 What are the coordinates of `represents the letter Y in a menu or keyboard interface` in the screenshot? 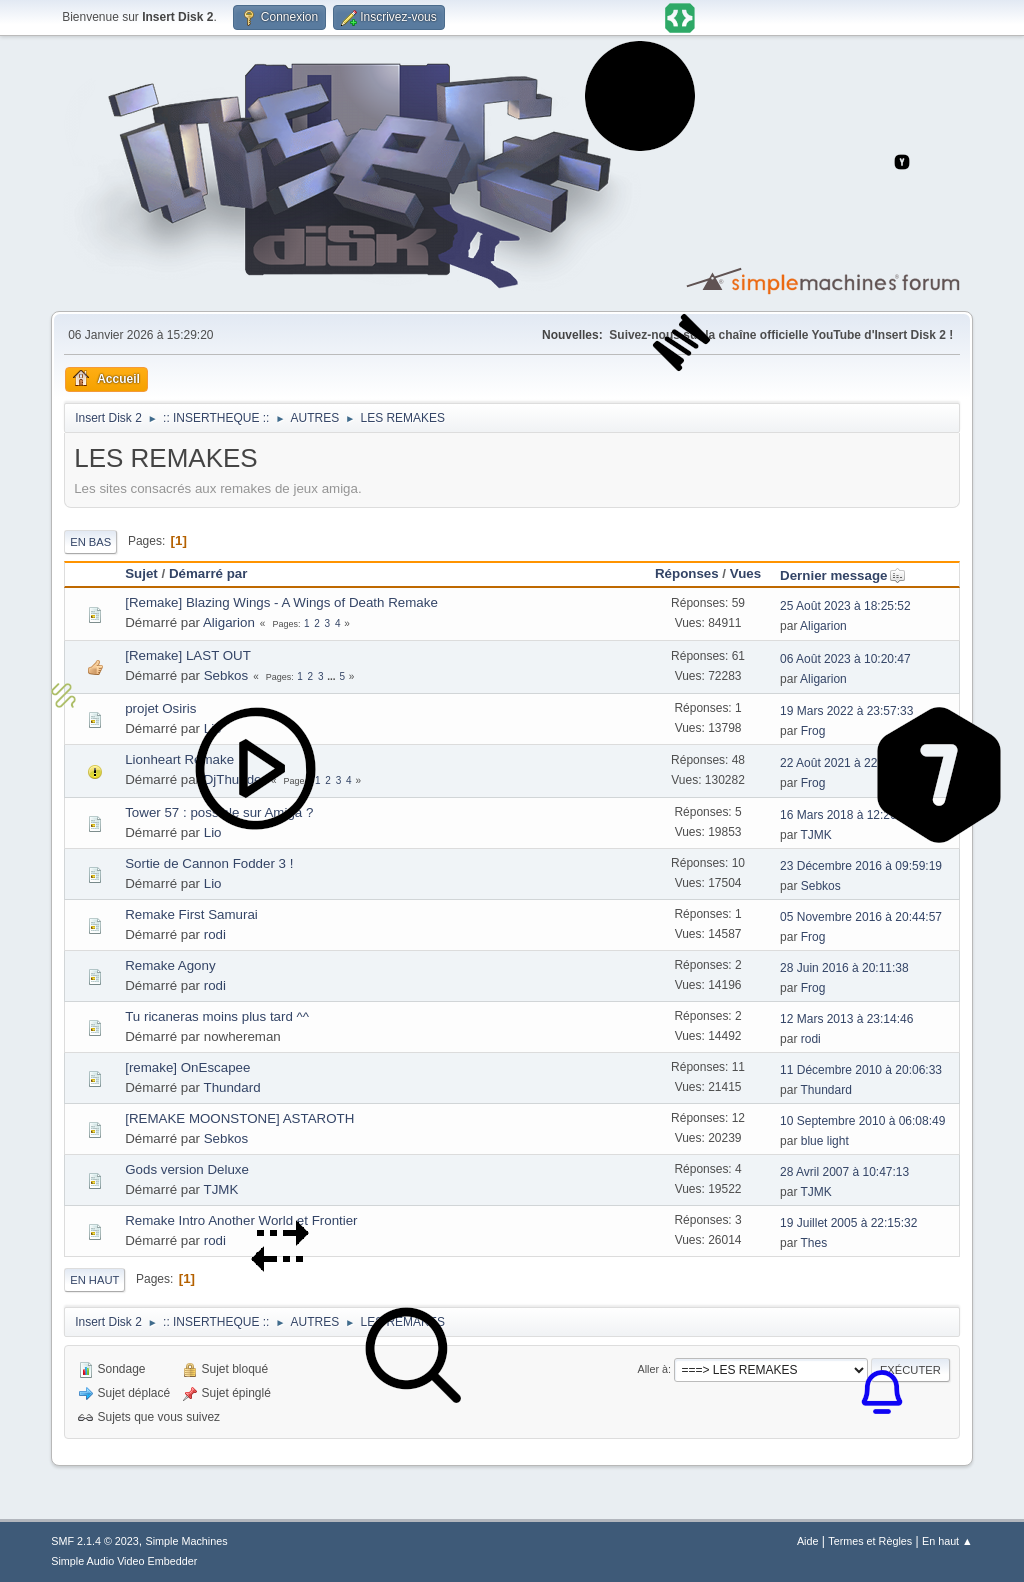 It's located at (902, 162).